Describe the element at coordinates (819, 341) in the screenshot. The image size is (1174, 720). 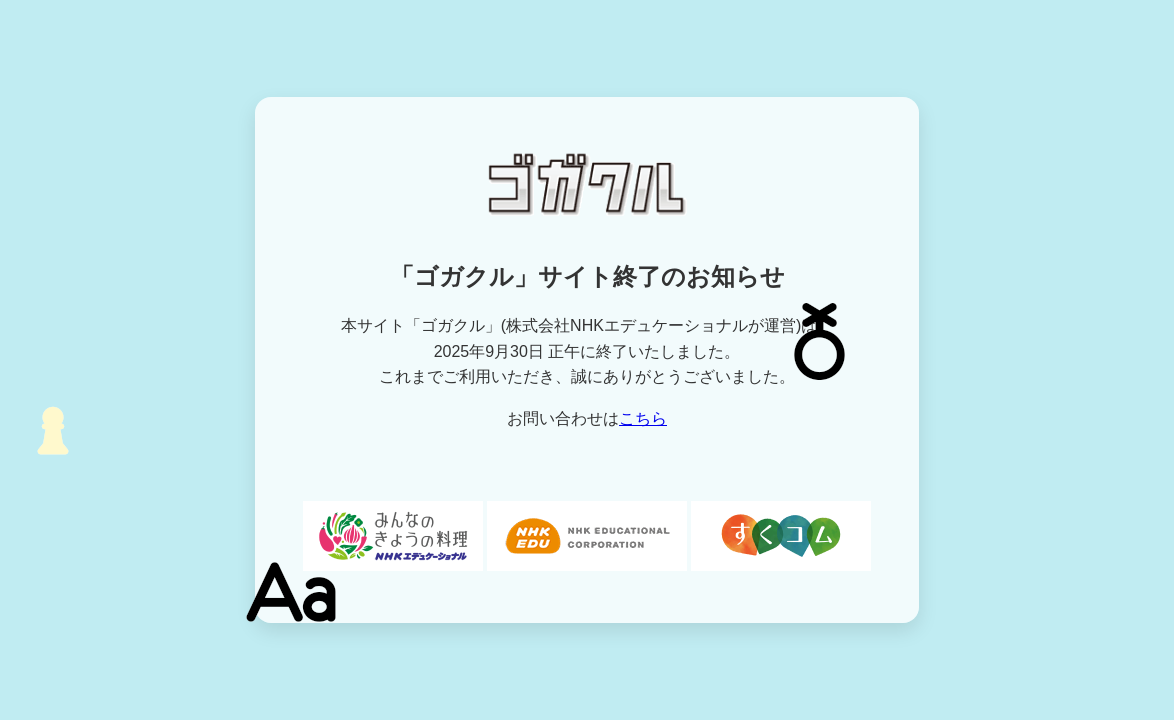
I see `indicates nonbinary gender identity option` at that location.